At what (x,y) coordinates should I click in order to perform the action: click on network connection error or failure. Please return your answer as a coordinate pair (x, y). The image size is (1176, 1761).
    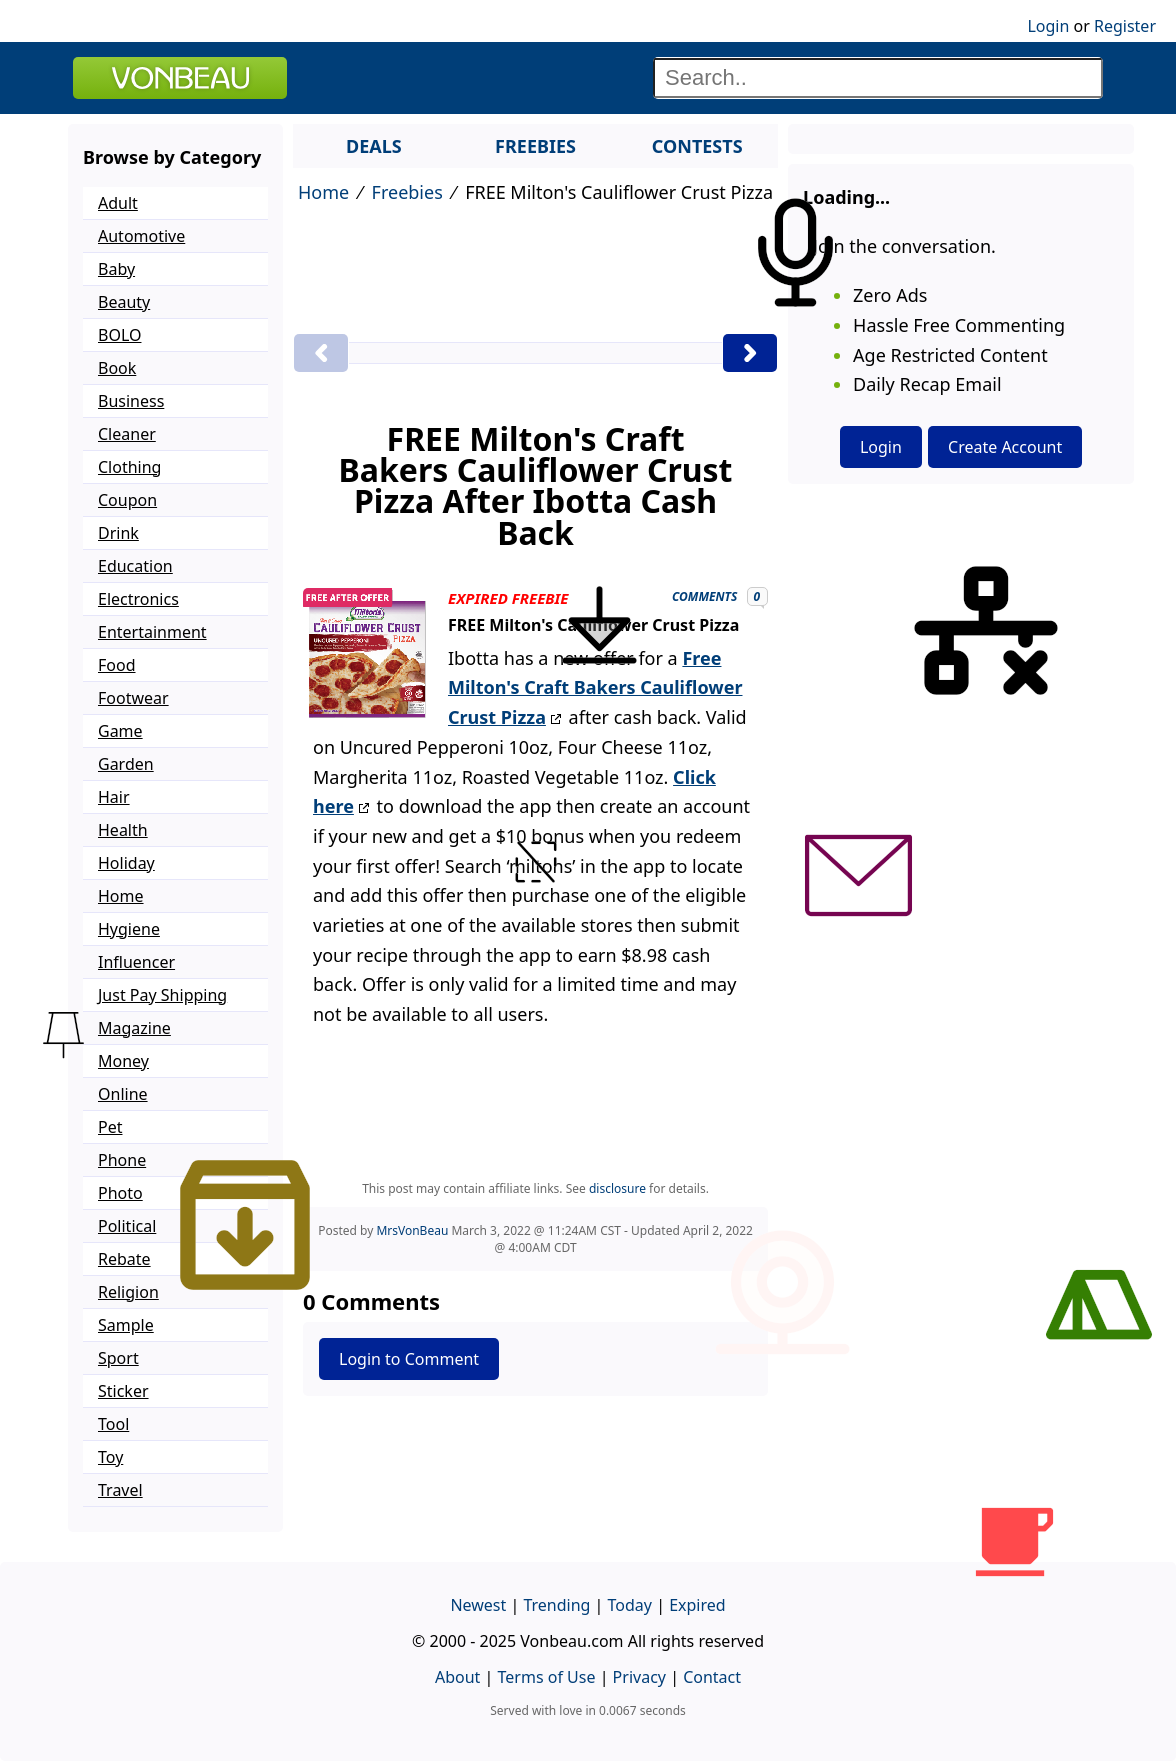
    Looking at the image, I should click on (986, 633).